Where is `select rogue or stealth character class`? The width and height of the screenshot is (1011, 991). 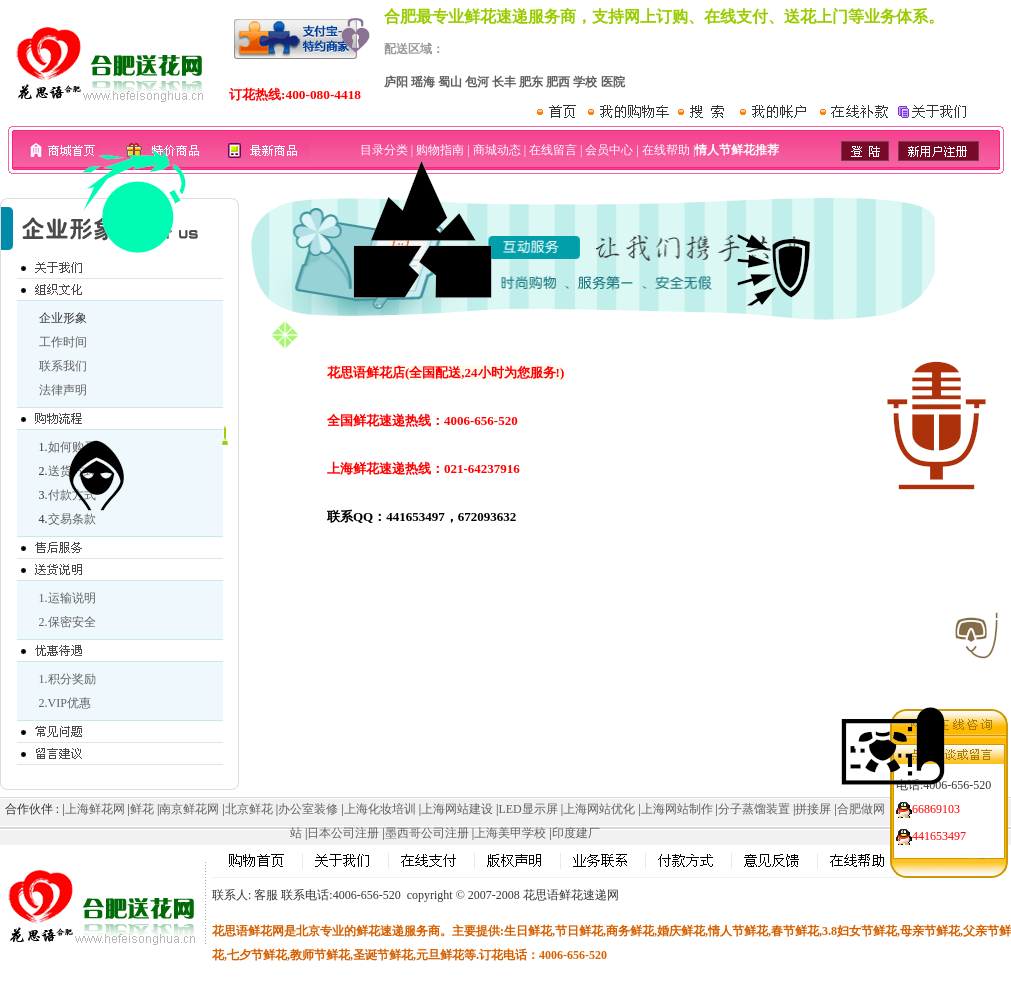
select rogue or stealth character class is located at coordinates (96, 475).